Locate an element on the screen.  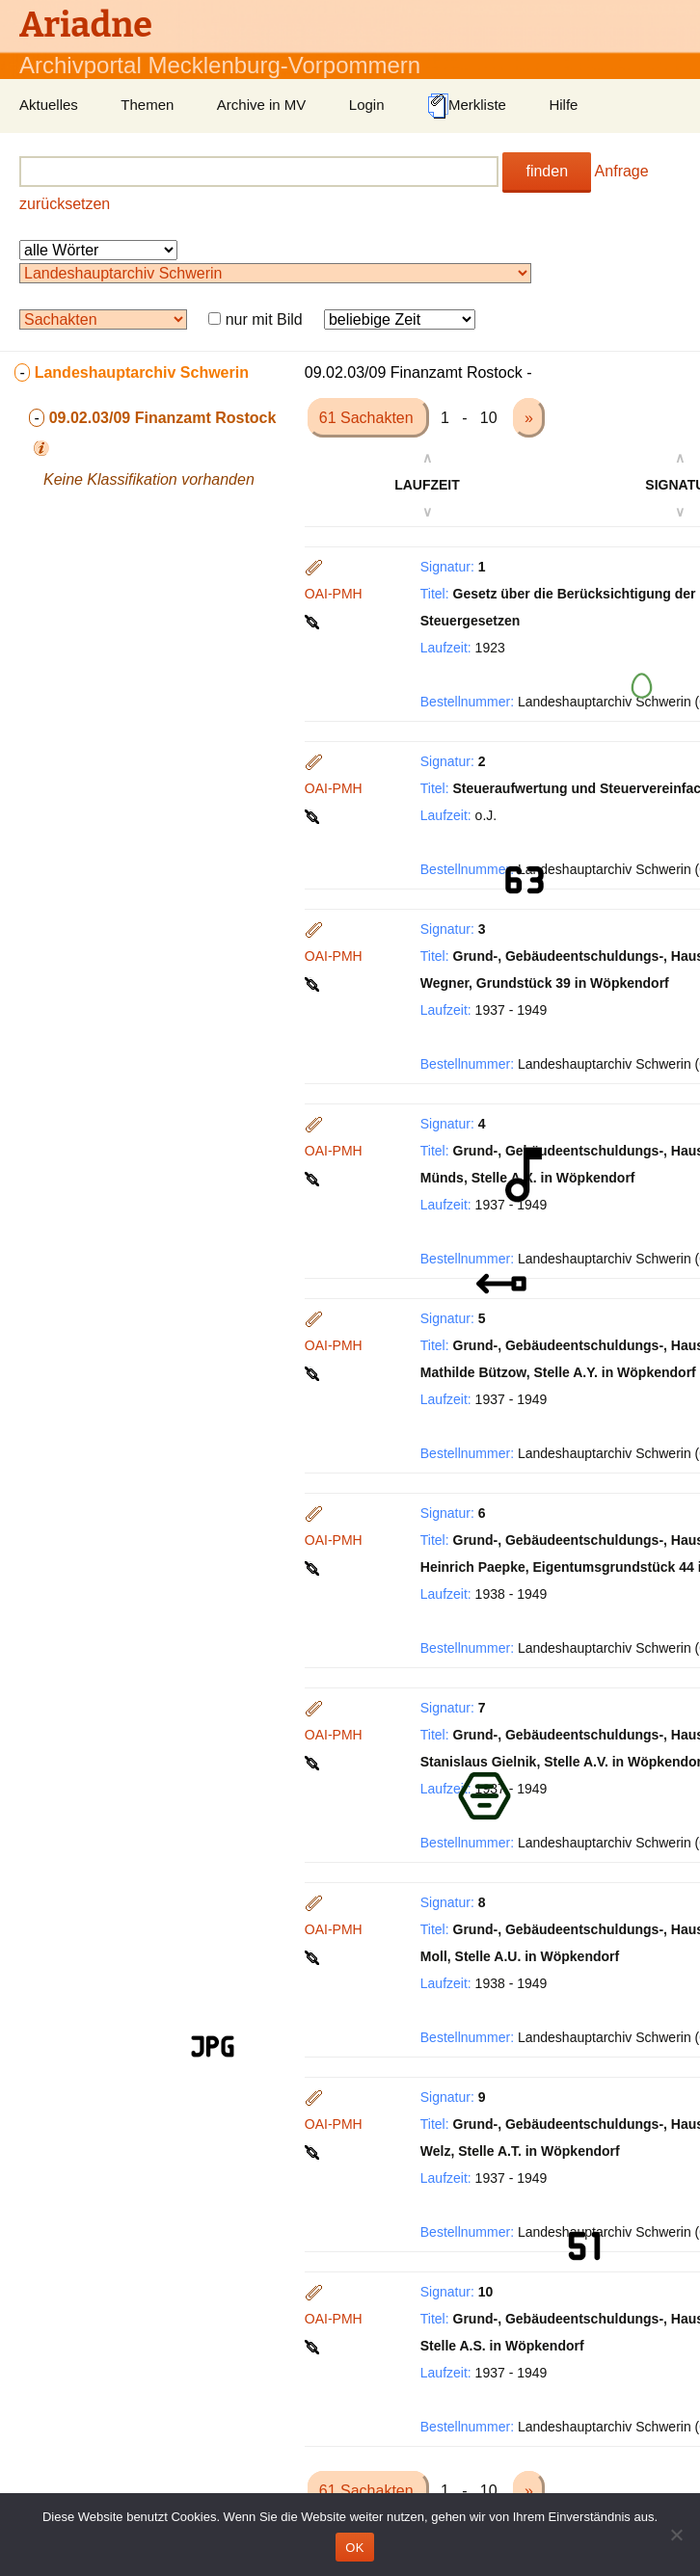
open the Bumble dating app is located at coordinates (484, 1795).